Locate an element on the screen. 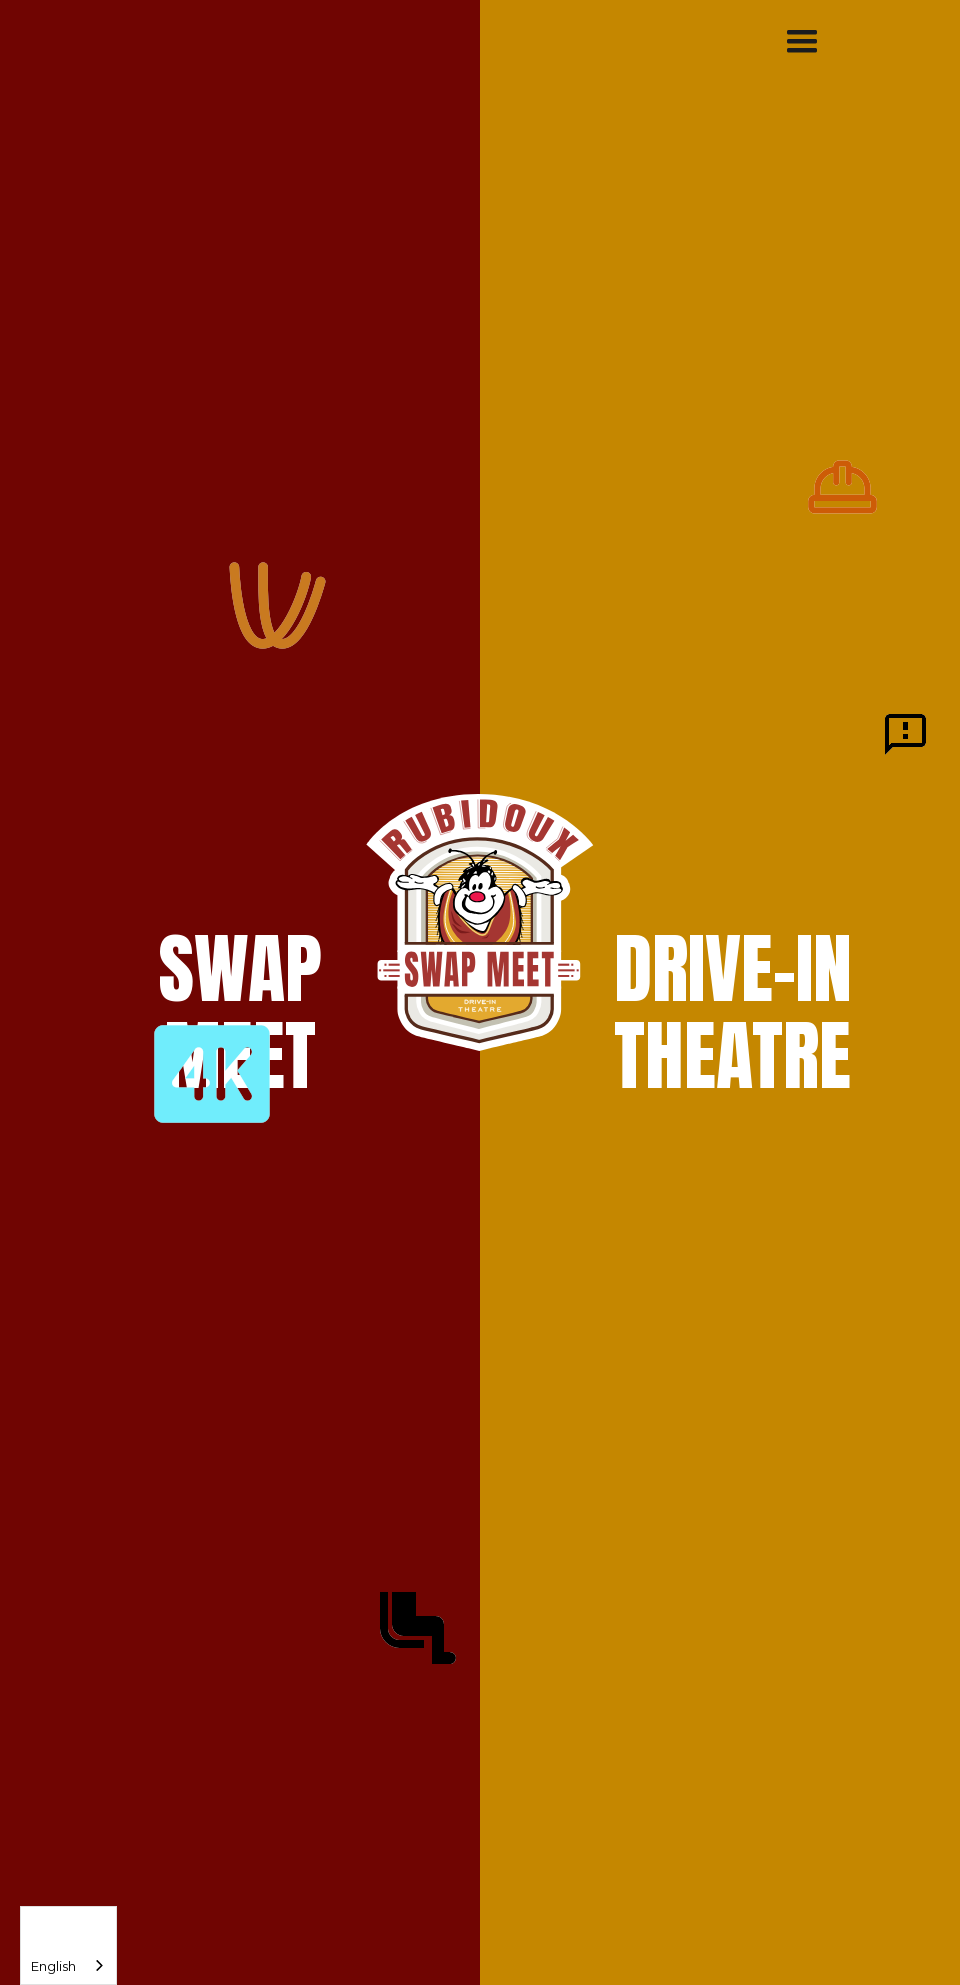  open windy weather app is located at coordinates (277, 605).